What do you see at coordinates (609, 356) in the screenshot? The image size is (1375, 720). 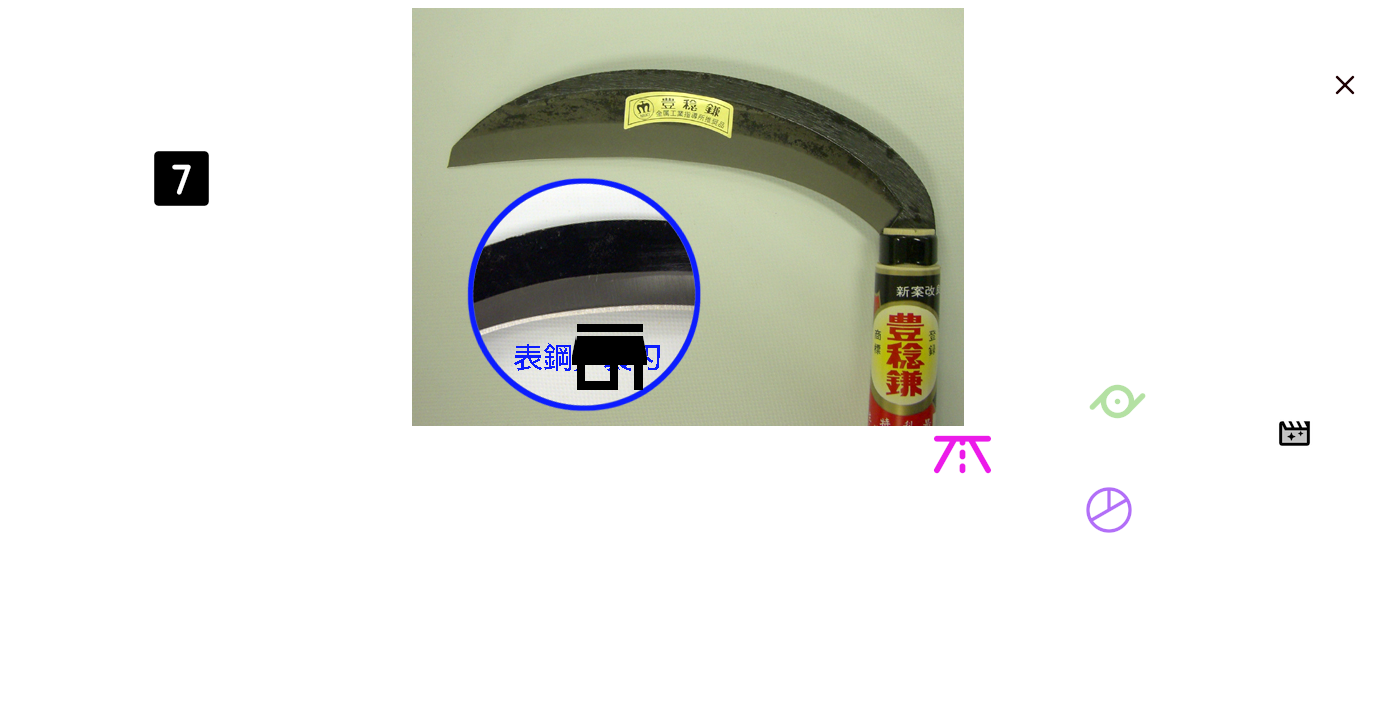 I see `find nearby stores or shopping locations` at bounding box center [609, 356].